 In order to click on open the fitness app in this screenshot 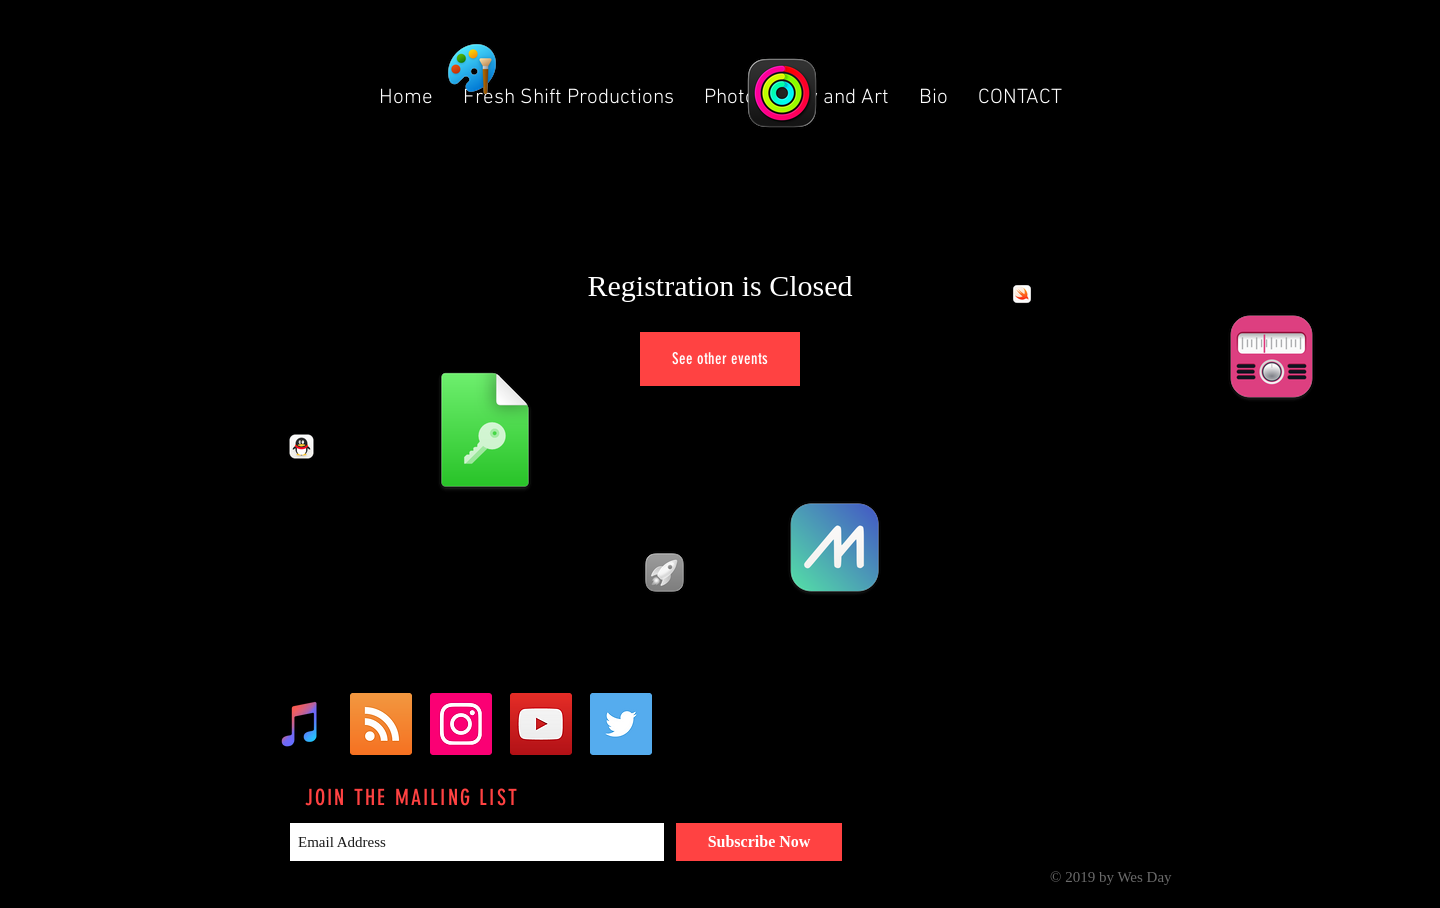, I will do `click(782, 93)`.